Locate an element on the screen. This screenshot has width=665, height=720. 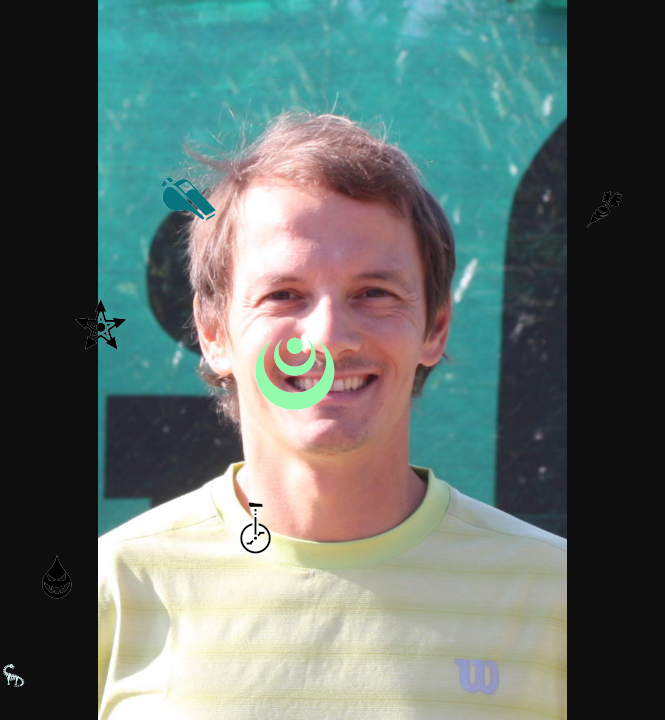
indicates a vegetable or garden item in a game inventory is located at coordinates (604, 209).